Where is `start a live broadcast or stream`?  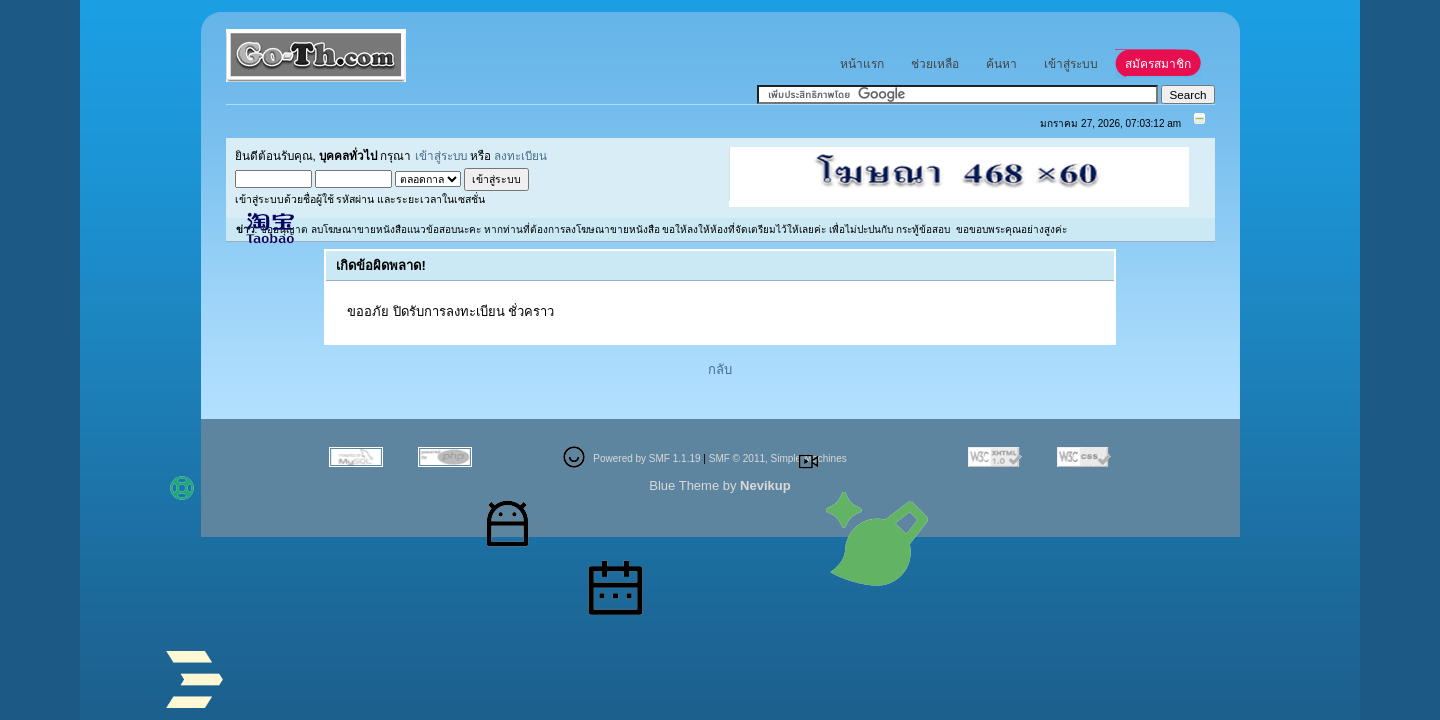
start a live broadcast or stream is located at coordinates (808, 461).